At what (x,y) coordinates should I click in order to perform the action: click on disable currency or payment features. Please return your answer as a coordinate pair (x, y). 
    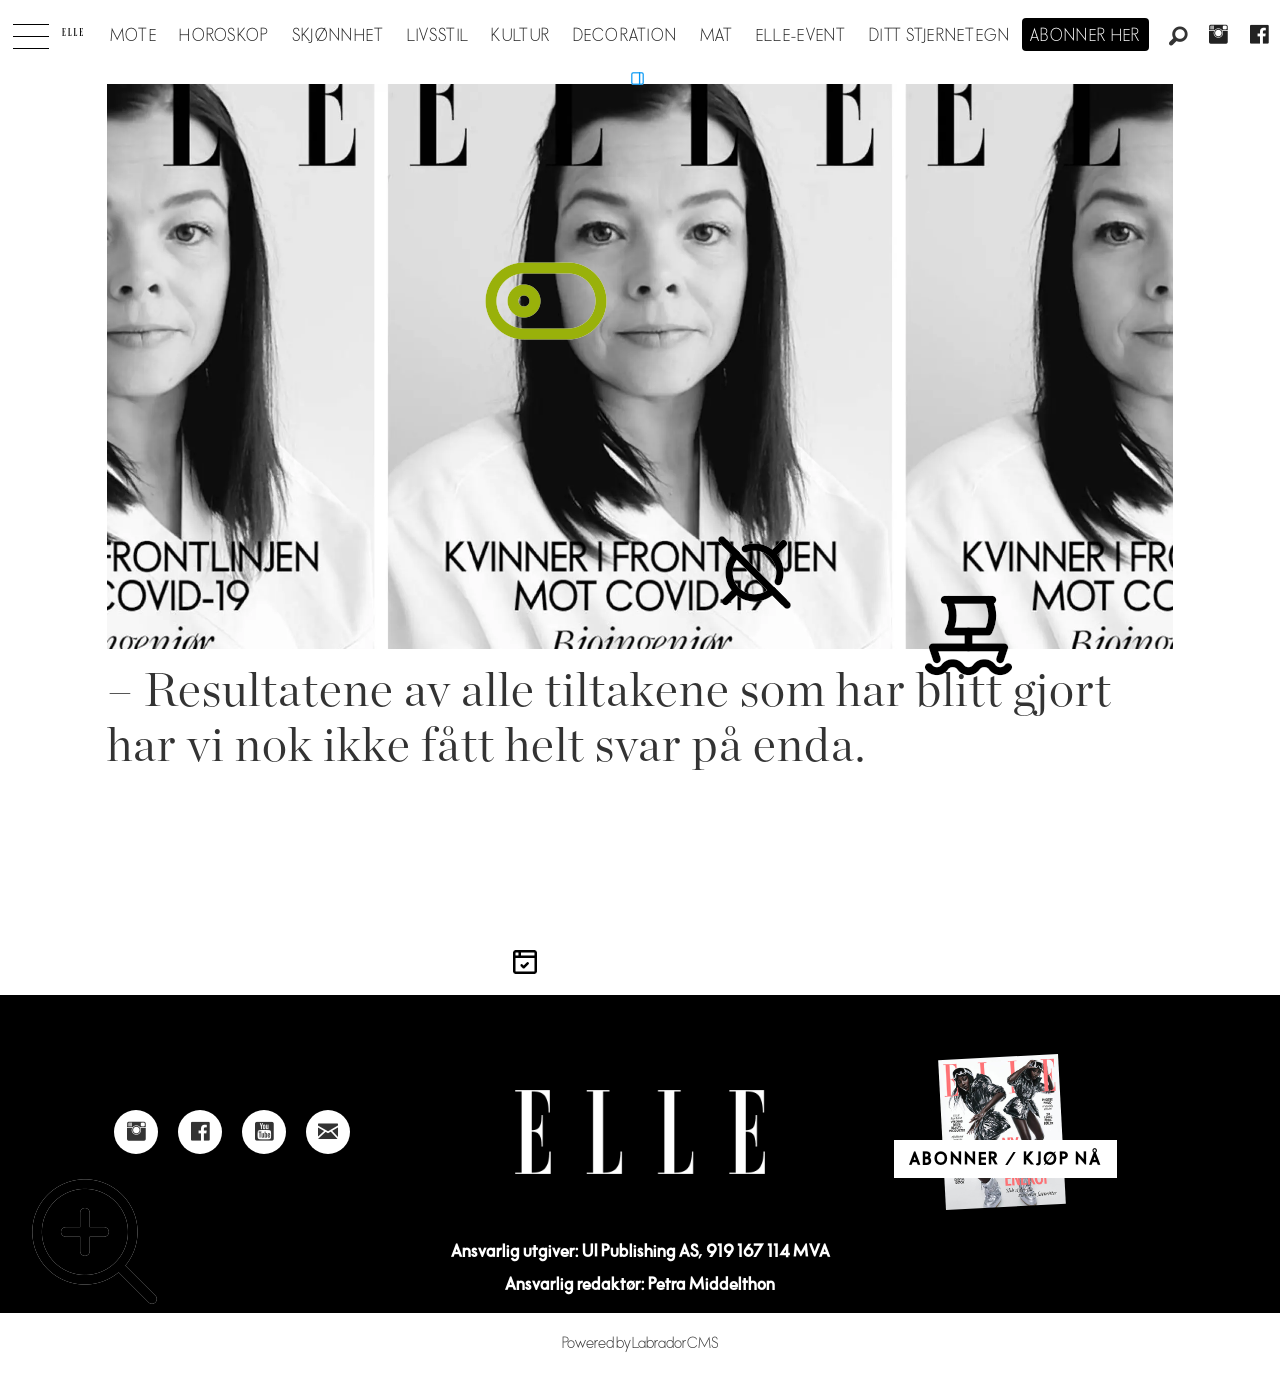
    Looking at the image, I should click on (754, 572).